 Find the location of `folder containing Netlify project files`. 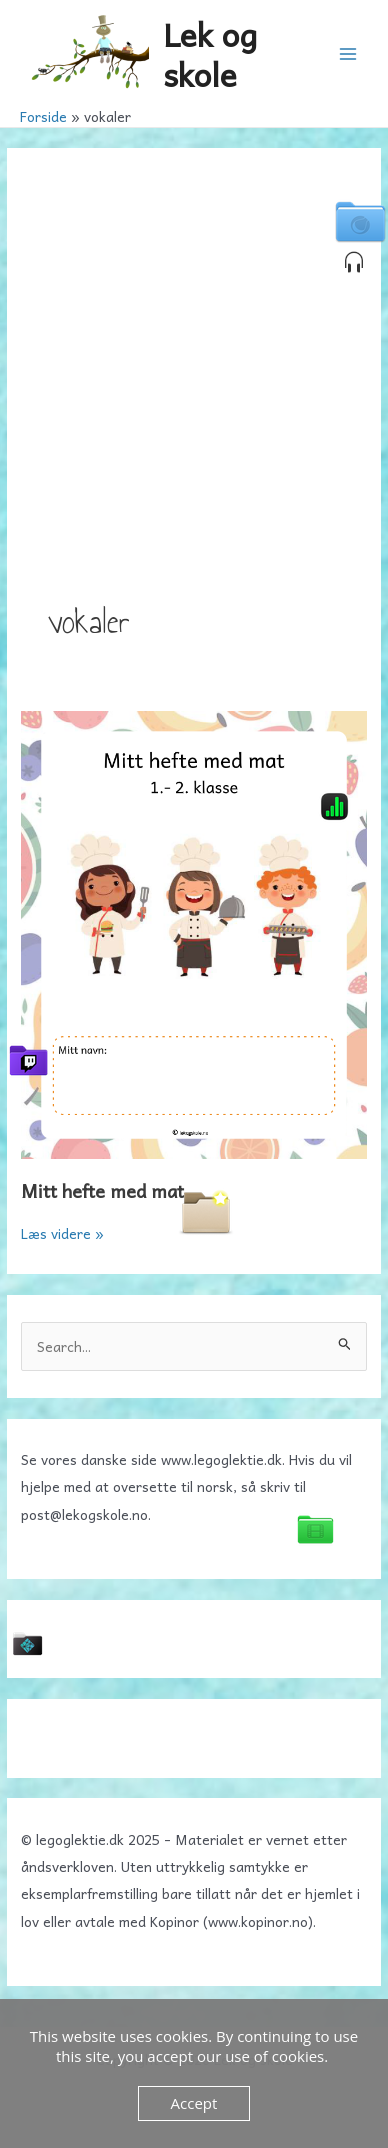

folder containing Netlify project files is located at coordinates (27, 1644).